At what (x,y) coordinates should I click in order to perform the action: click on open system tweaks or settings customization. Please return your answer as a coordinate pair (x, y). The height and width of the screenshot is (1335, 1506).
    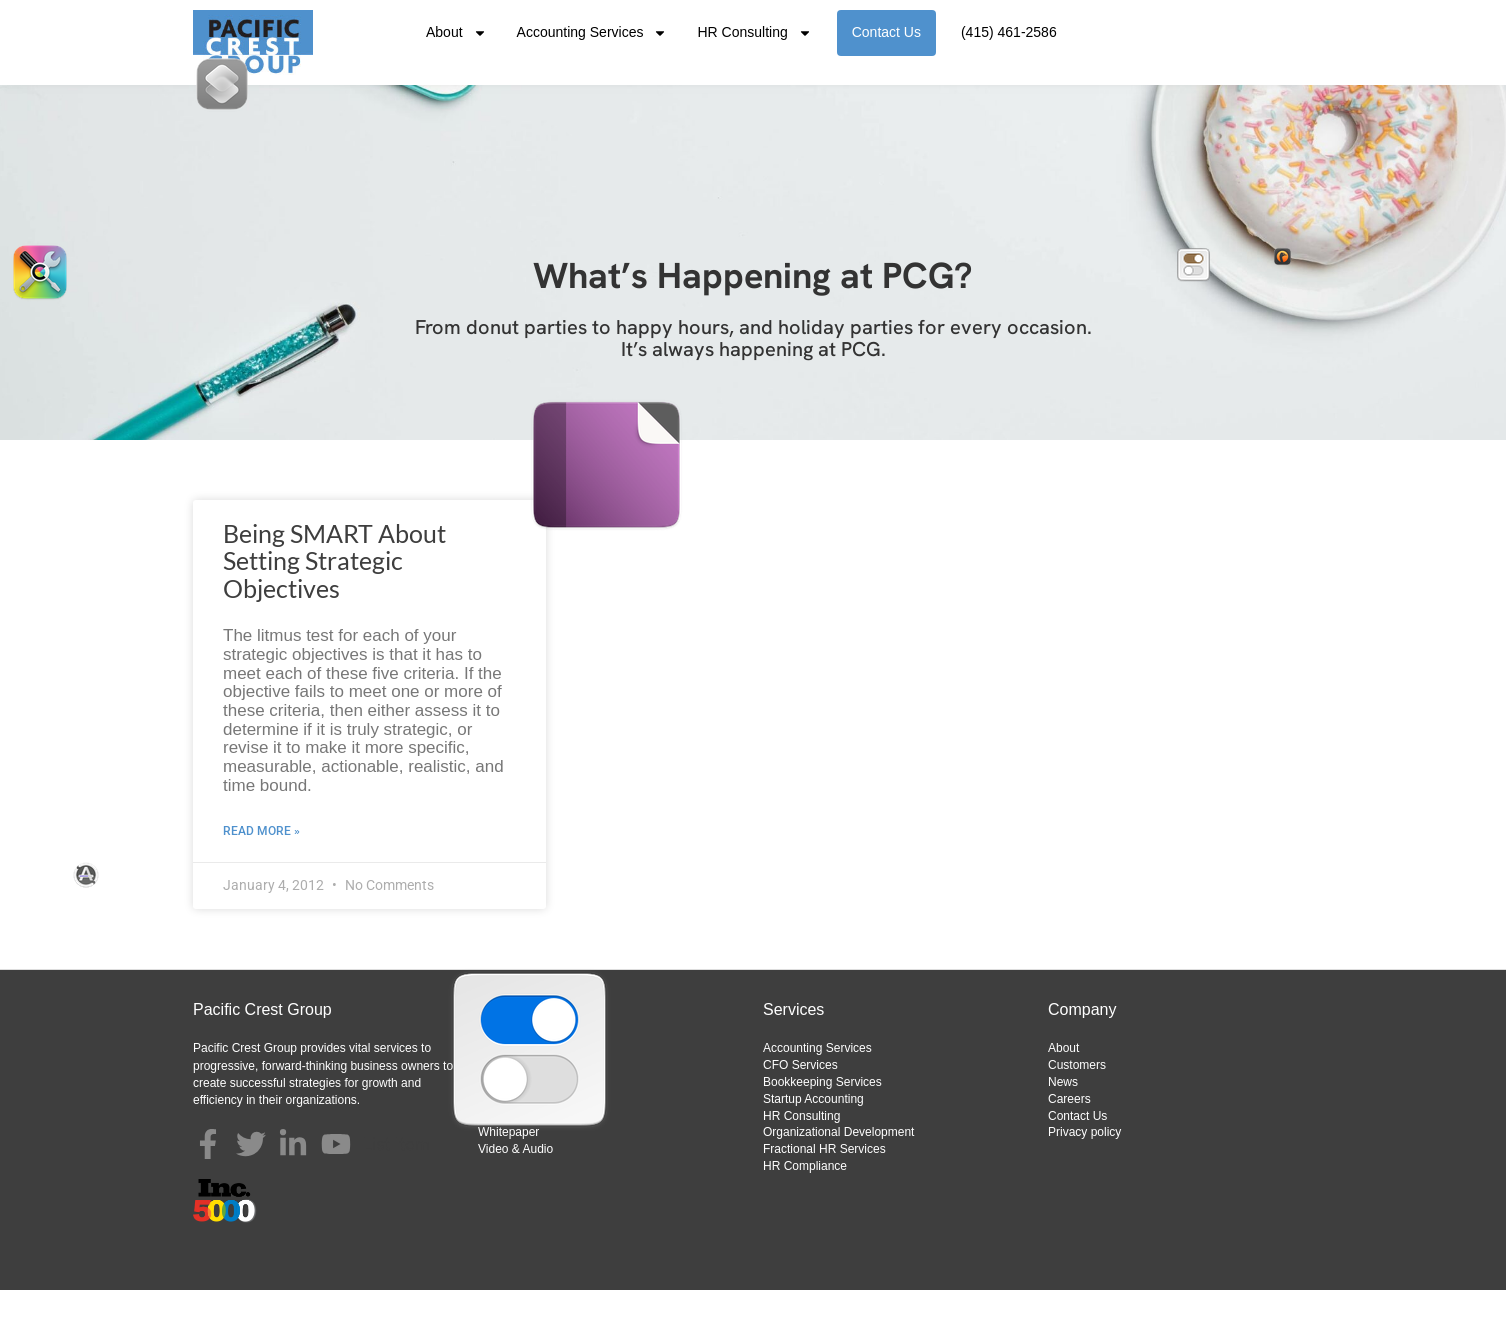
    Looking at the image, I should click on (529, 1049).